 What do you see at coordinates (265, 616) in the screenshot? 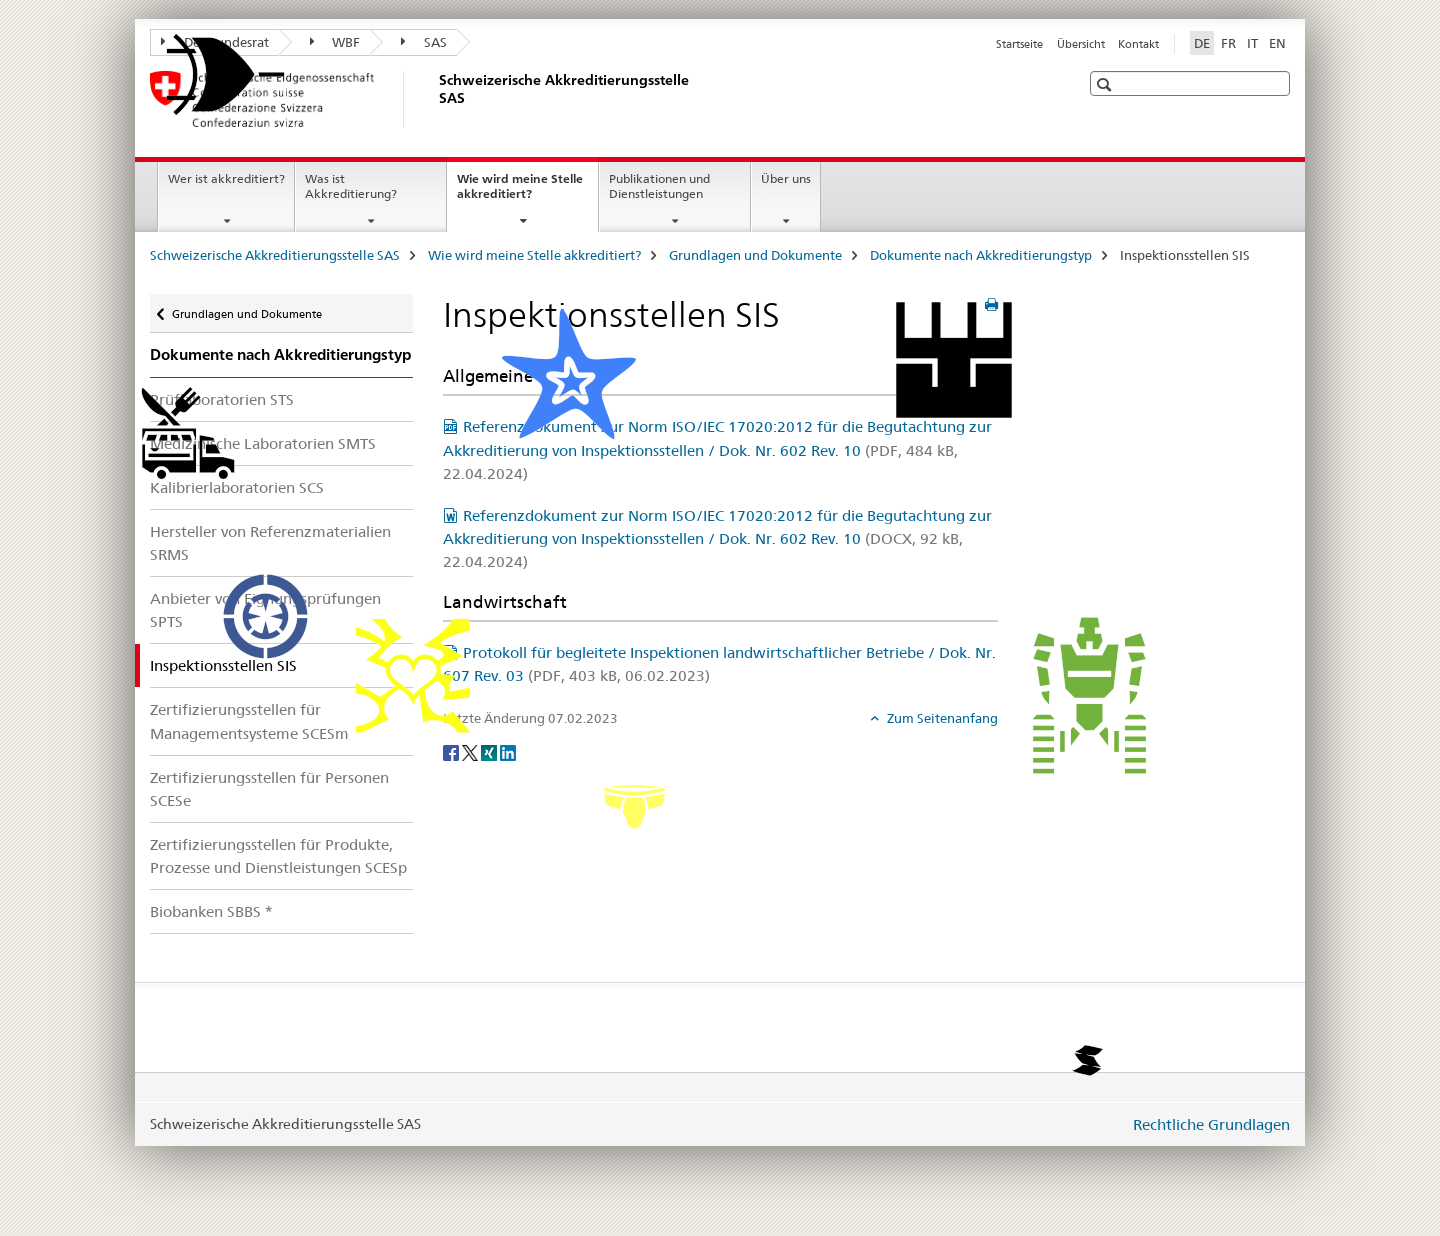
I see `aim or target an object in-game` at bounding box center [265, 616].